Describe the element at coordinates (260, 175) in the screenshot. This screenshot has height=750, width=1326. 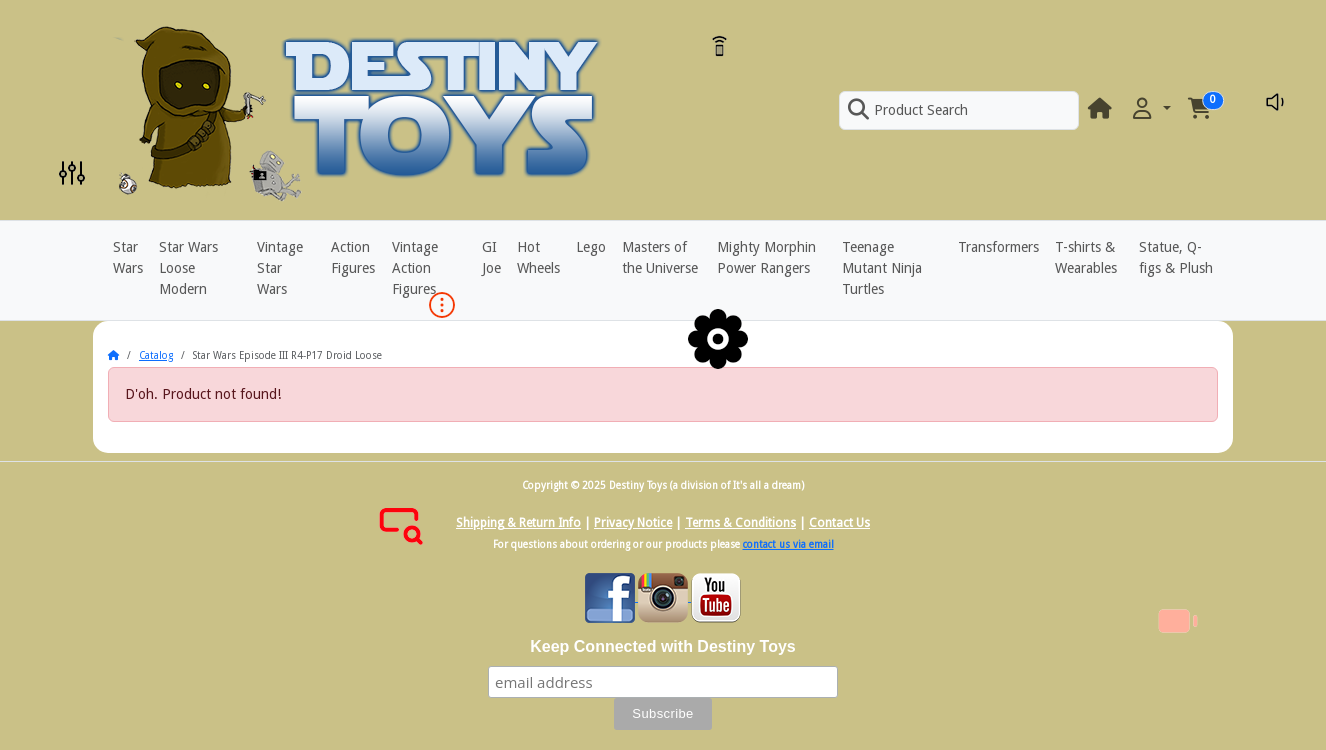
I see `open a shared folder` at that location.